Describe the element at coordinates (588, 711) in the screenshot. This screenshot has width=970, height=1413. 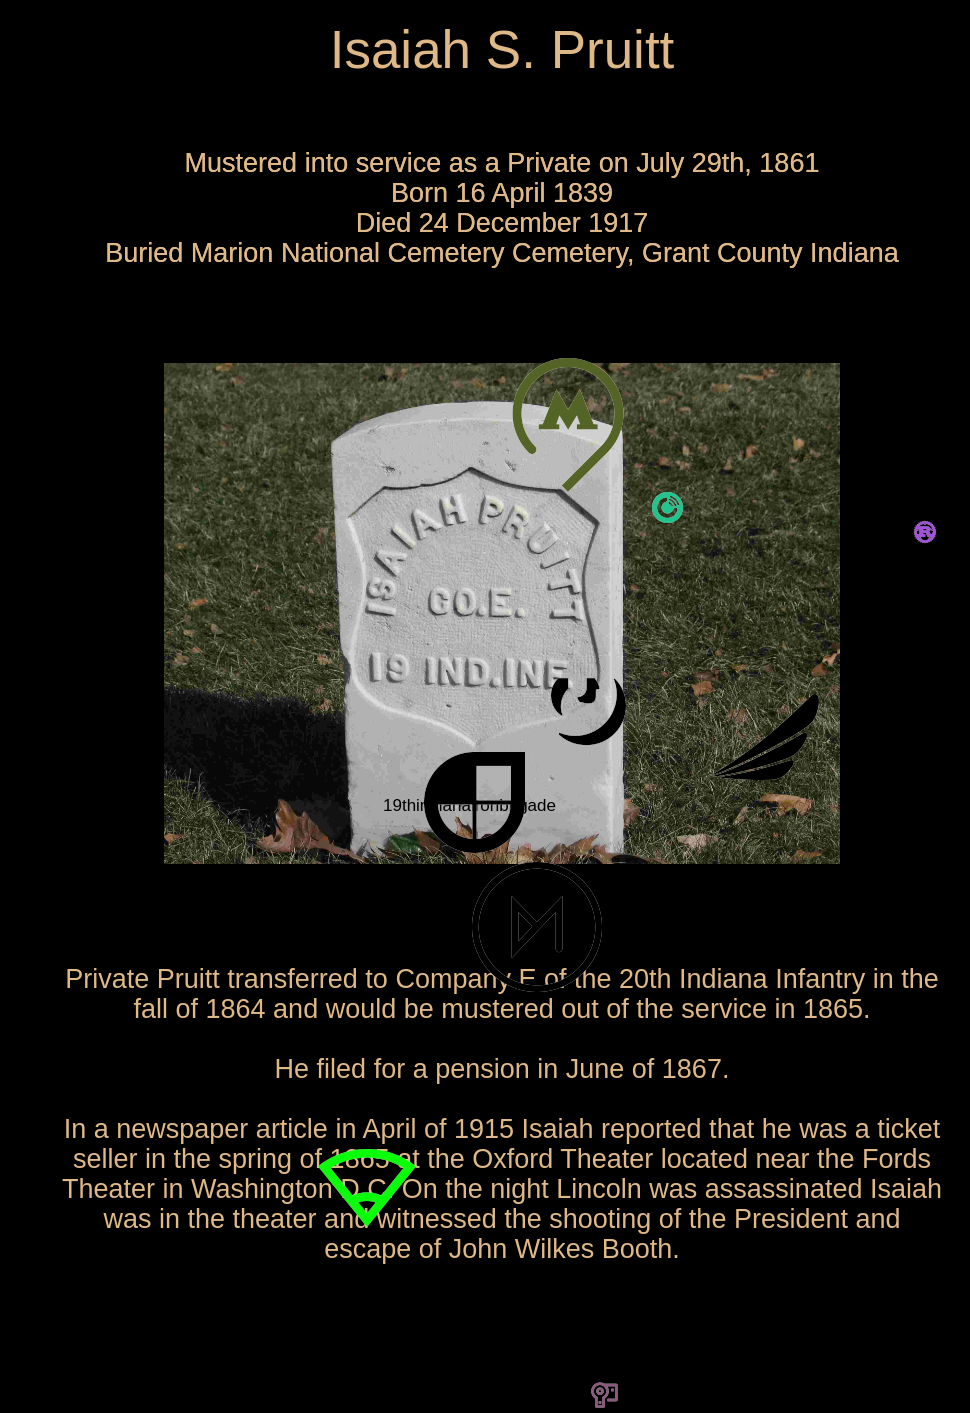
I see `visit genius lyrics website` at that location.